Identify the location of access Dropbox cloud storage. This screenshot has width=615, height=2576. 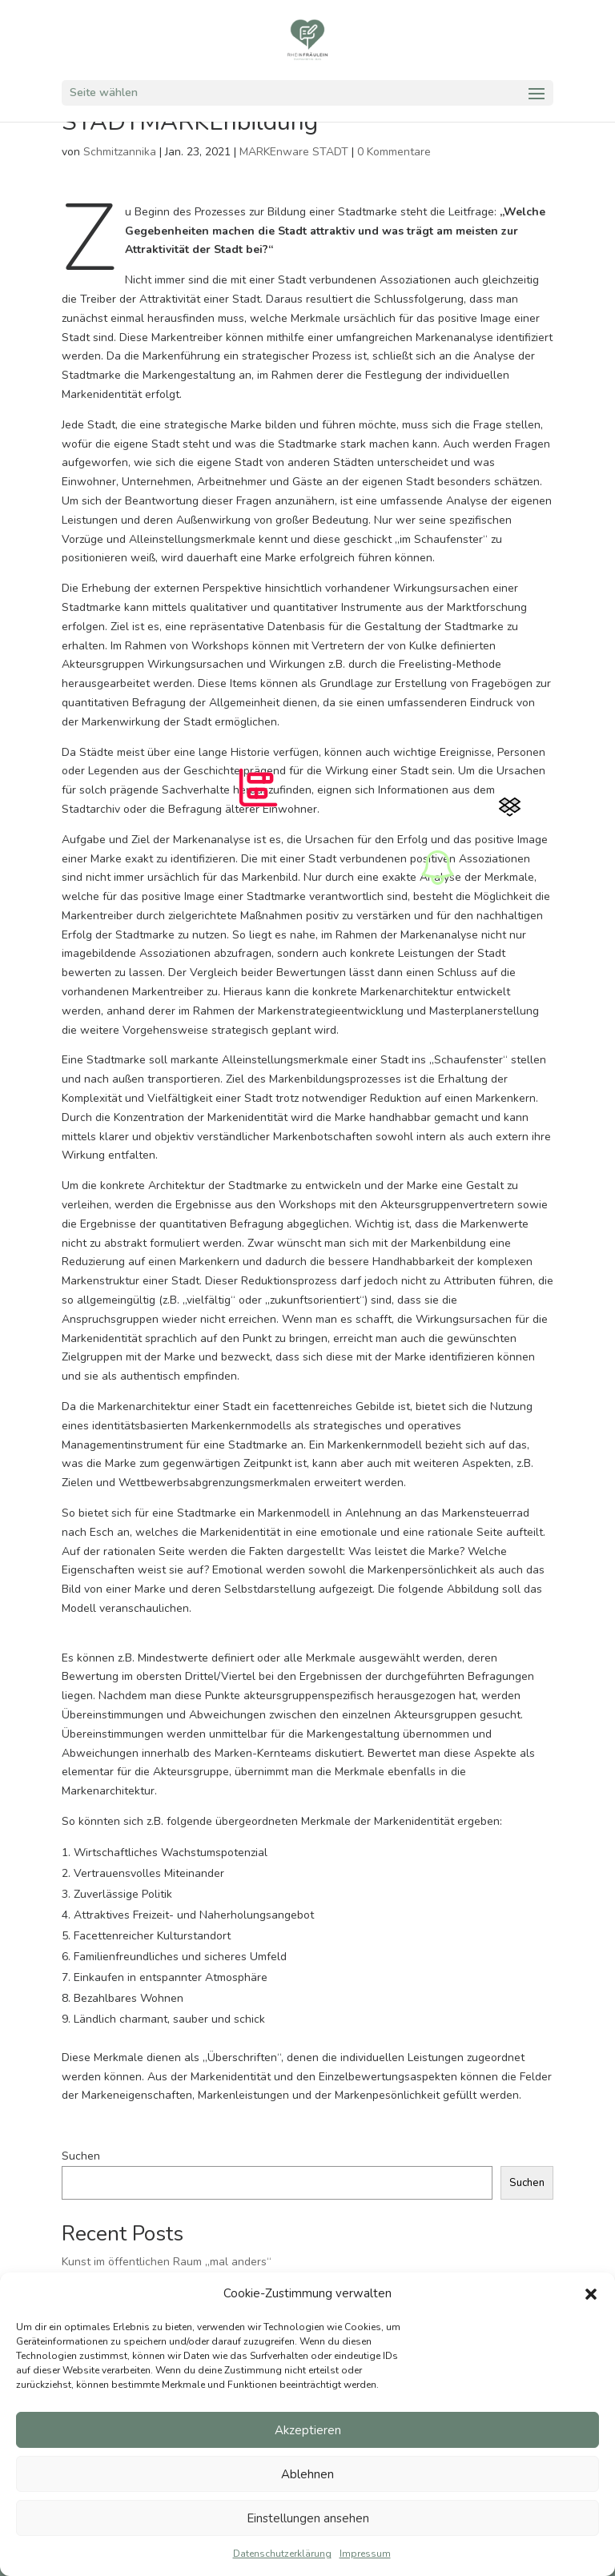
(509, 806).